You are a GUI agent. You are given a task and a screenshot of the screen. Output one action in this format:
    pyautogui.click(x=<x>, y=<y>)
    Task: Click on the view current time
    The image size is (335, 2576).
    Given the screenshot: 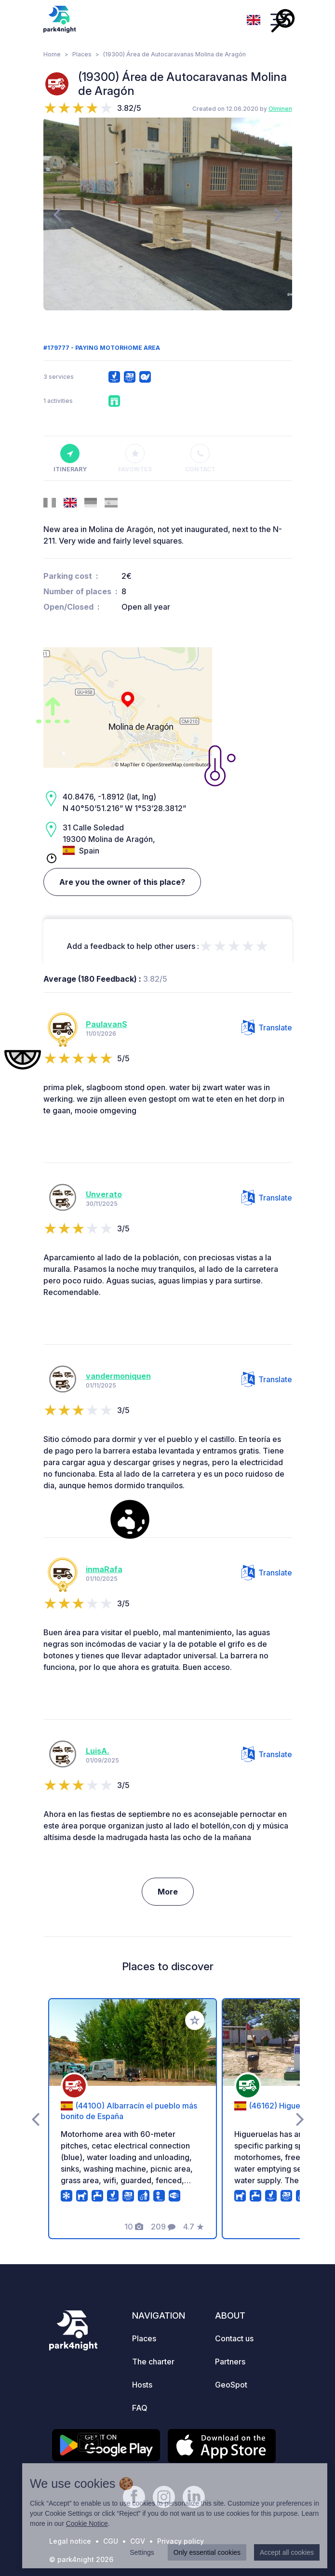 What is the action you would take?
    pyautogui.click(x=52, y=858)
    